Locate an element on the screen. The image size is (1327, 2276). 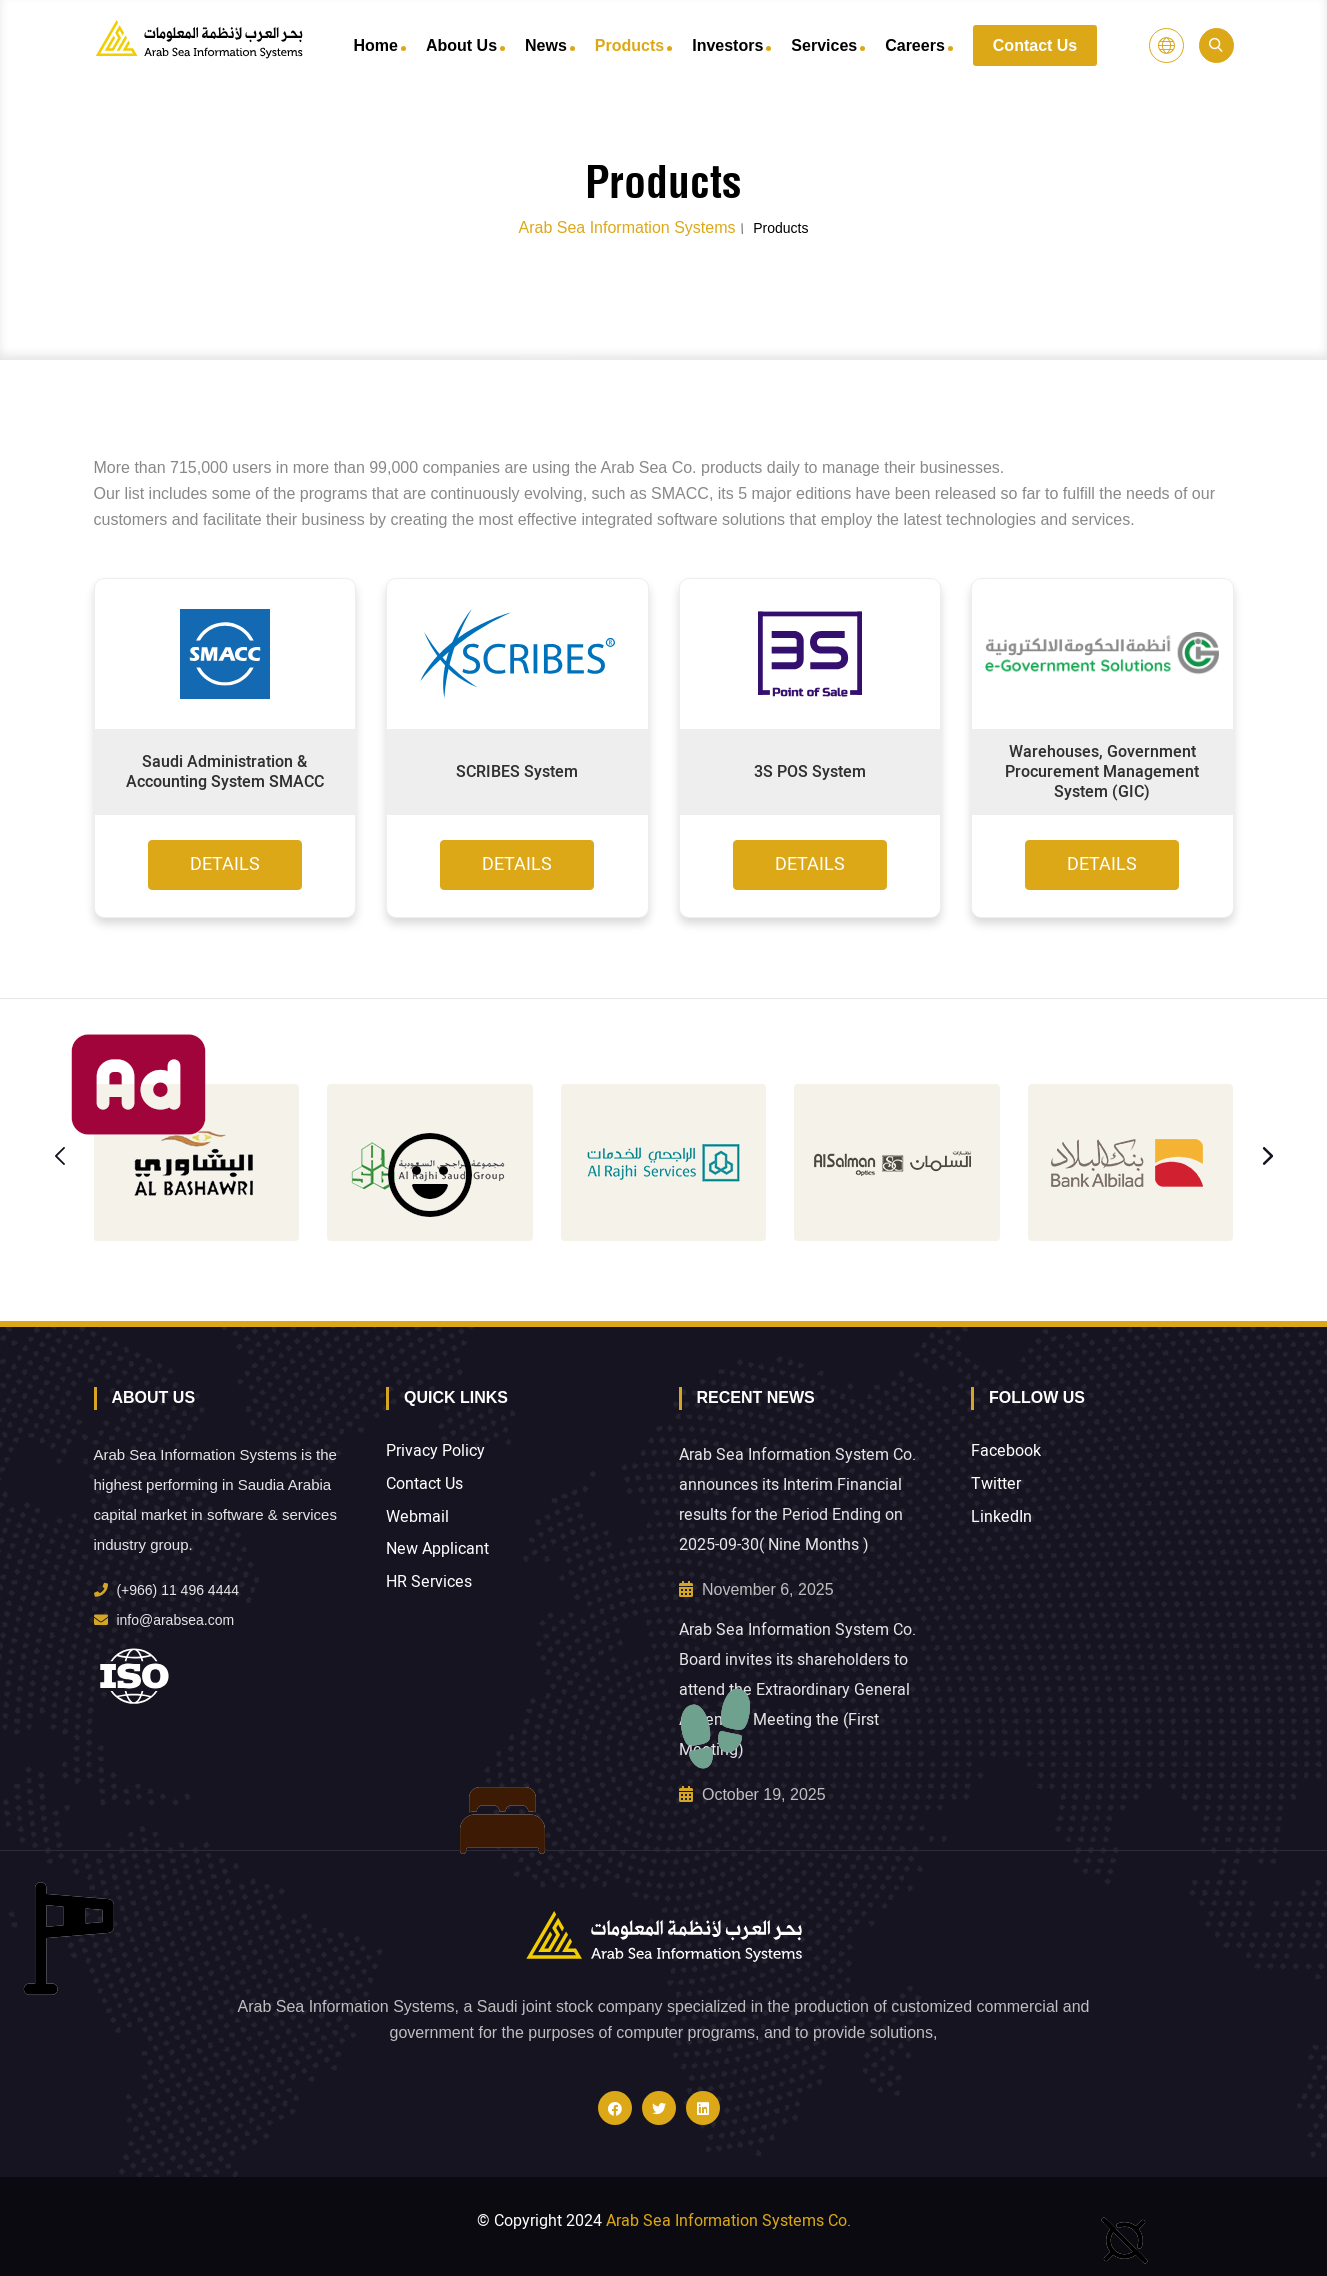
indicates sponsored or advertisement content is located at coordinates (138, 1084).